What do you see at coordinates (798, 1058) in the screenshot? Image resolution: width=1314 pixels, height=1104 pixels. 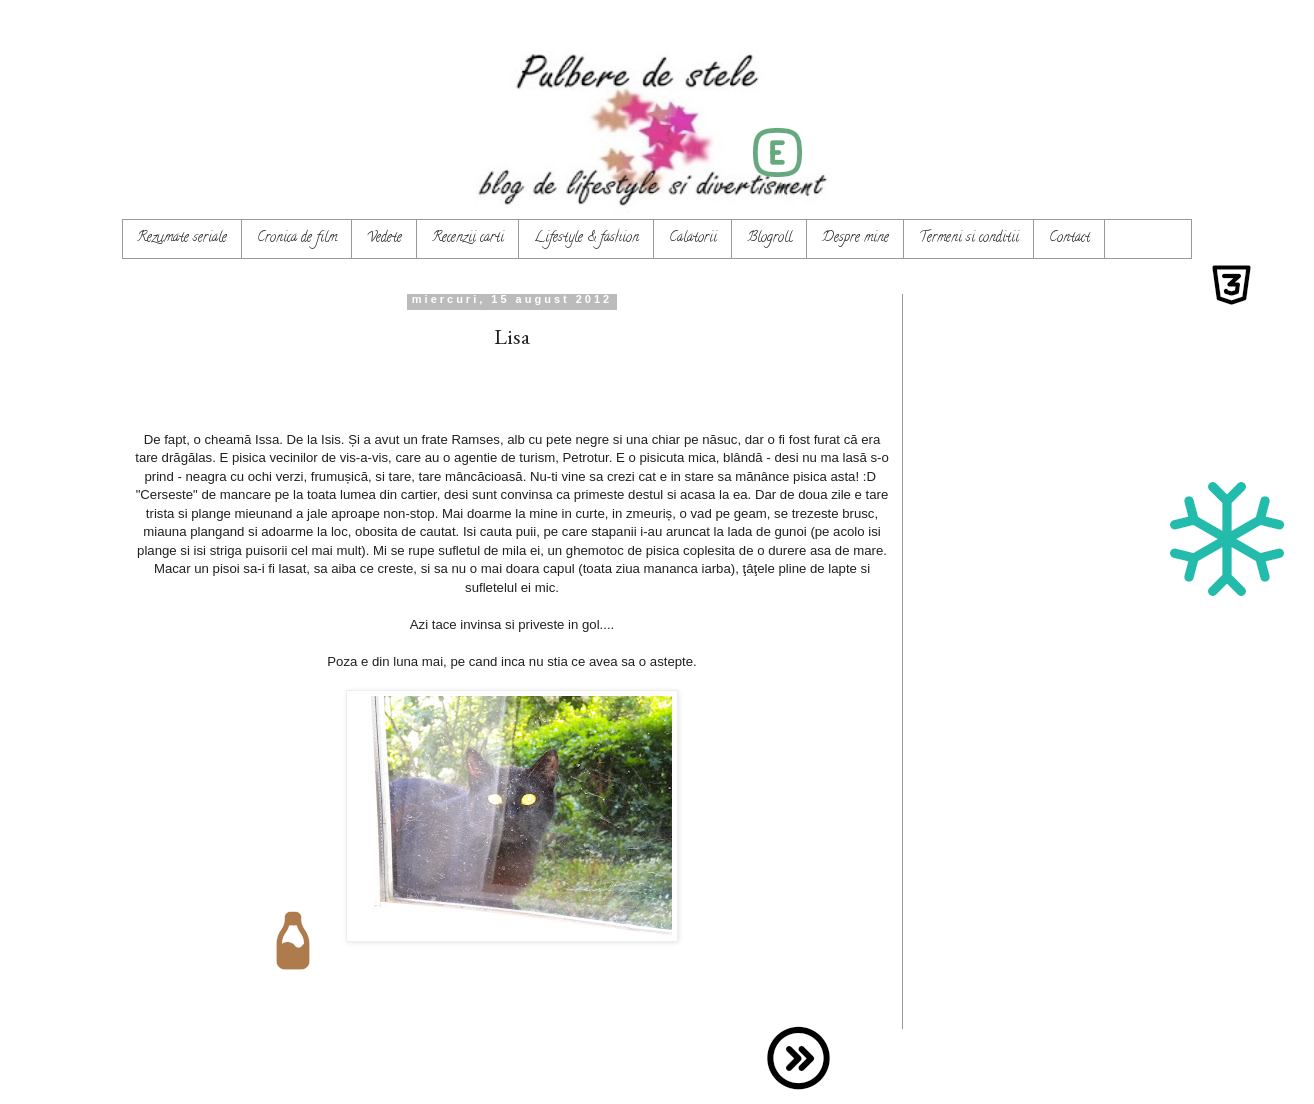 I see `skip forward or advance to next item` at bounding box center [798, 1058].